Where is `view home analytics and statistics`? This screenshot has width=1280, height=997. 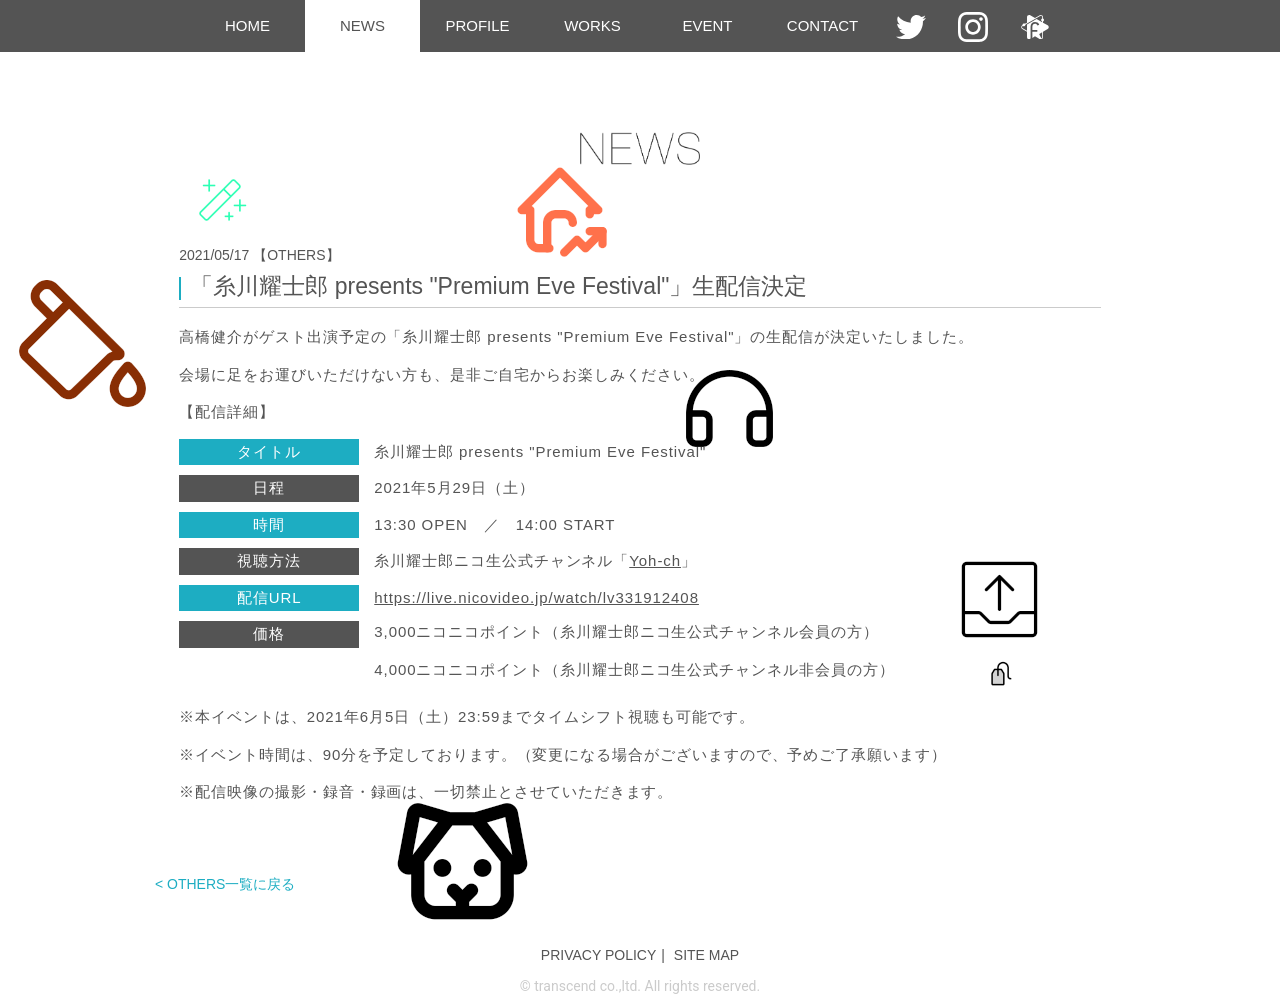
view home analytics and statistics is located at coordinates (560, 210).